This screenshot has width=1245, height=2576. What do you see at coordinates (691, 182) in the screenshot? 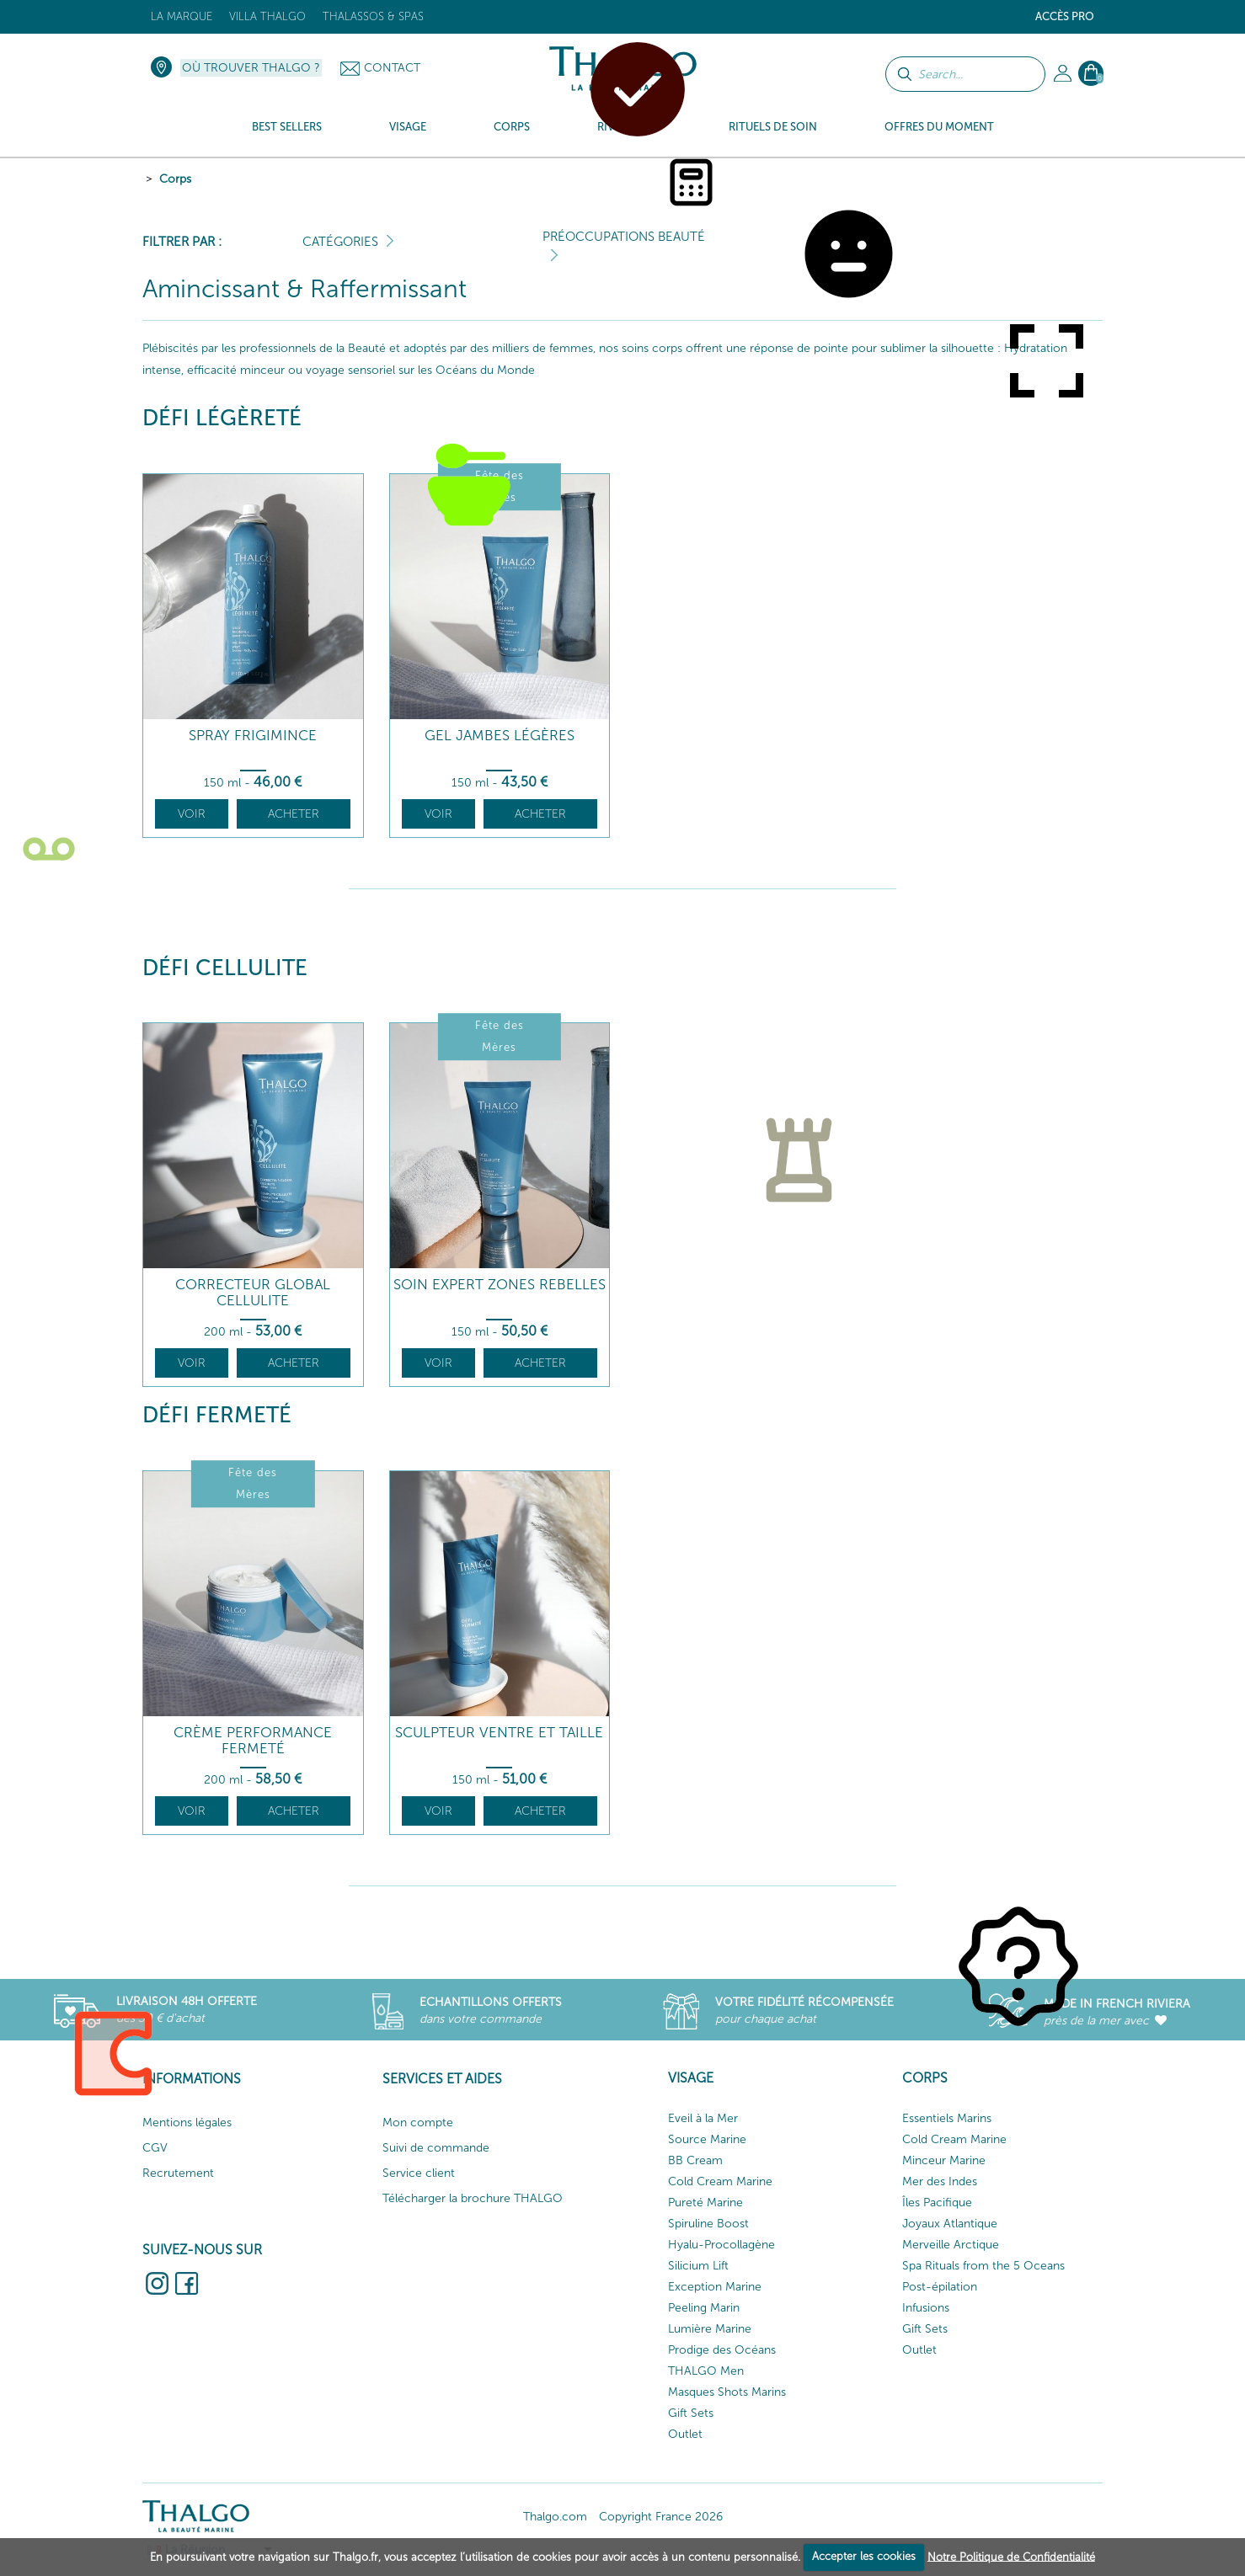
I see `open the calculator app` at bounding box center [691, 182].